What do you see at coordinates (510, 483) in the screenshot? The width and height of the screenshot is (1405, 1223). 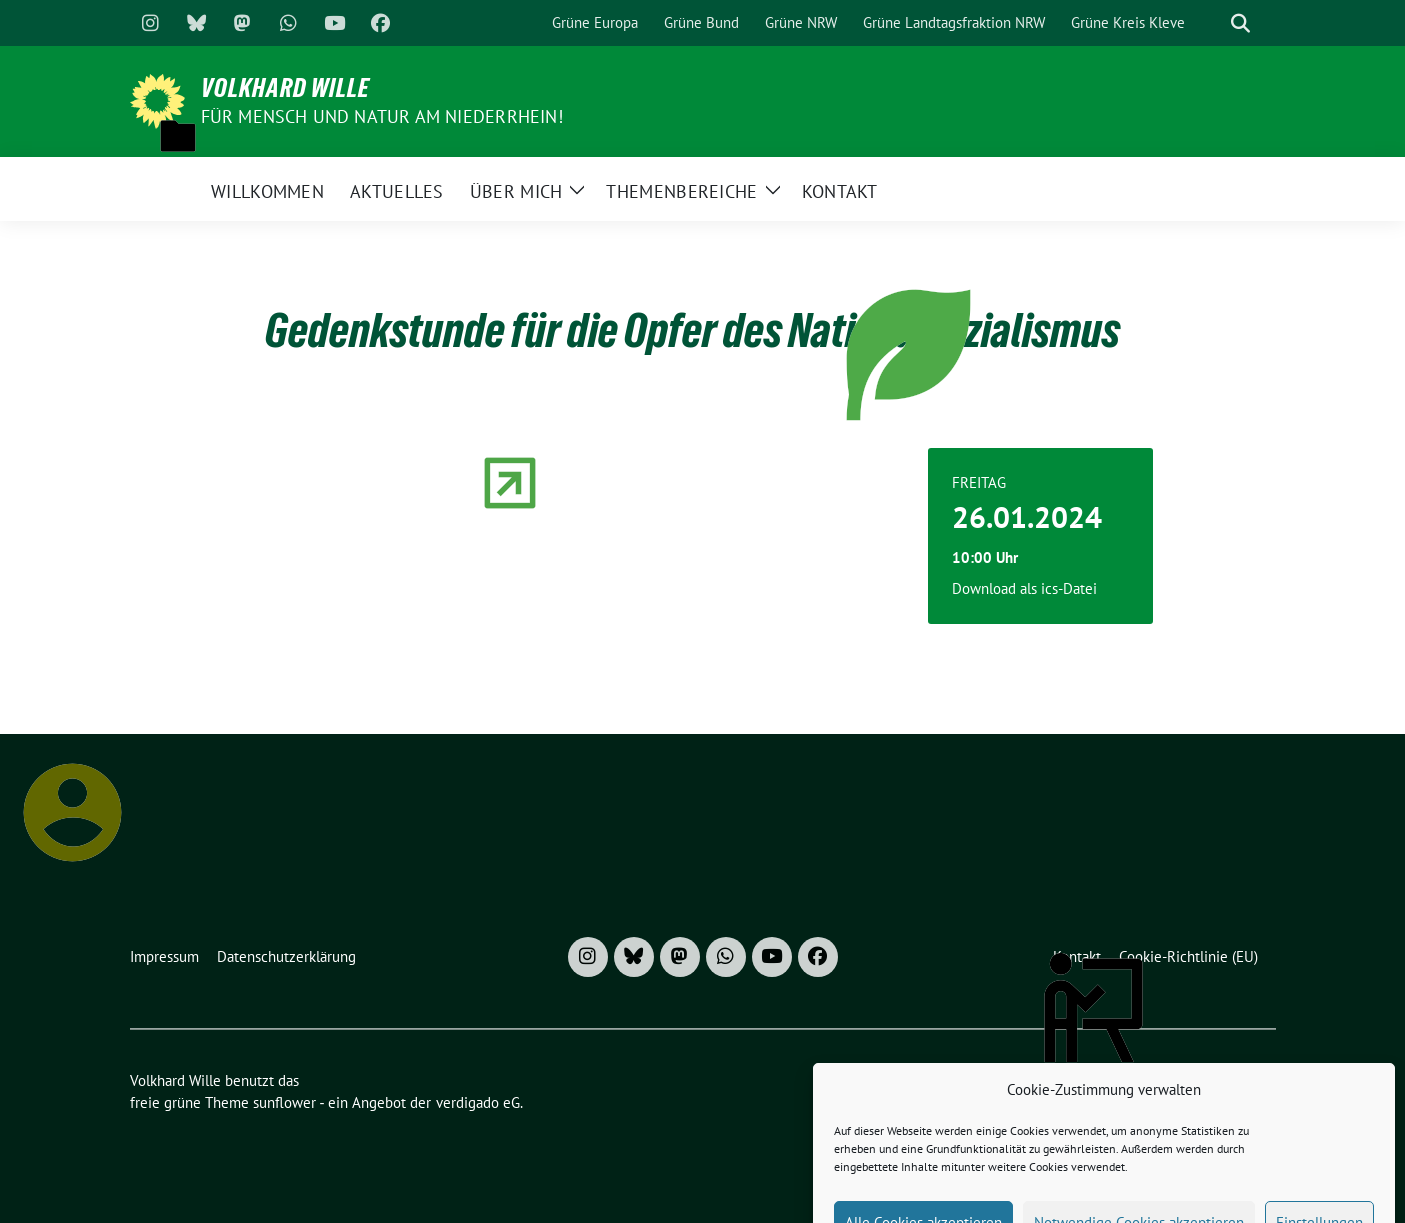 I see `open link in new window` at bounding box center [510, 483].